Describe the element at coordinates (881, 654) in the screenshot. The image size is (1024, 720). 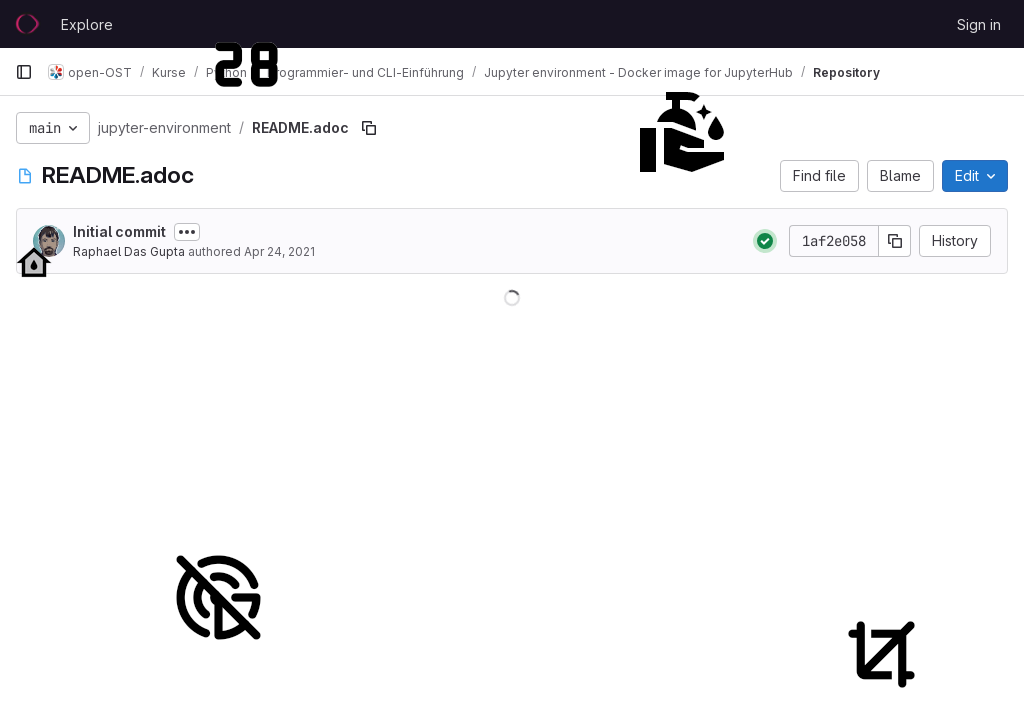
I see `crop an image` at that location.